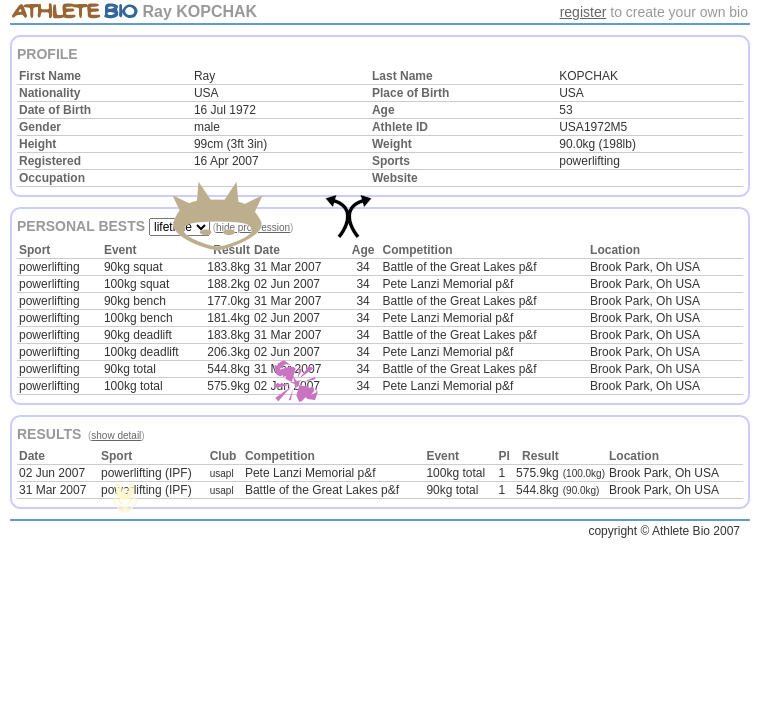 The image size is (760, 720). I want to click on indicates a spark or ignition action, so click(296, 381).